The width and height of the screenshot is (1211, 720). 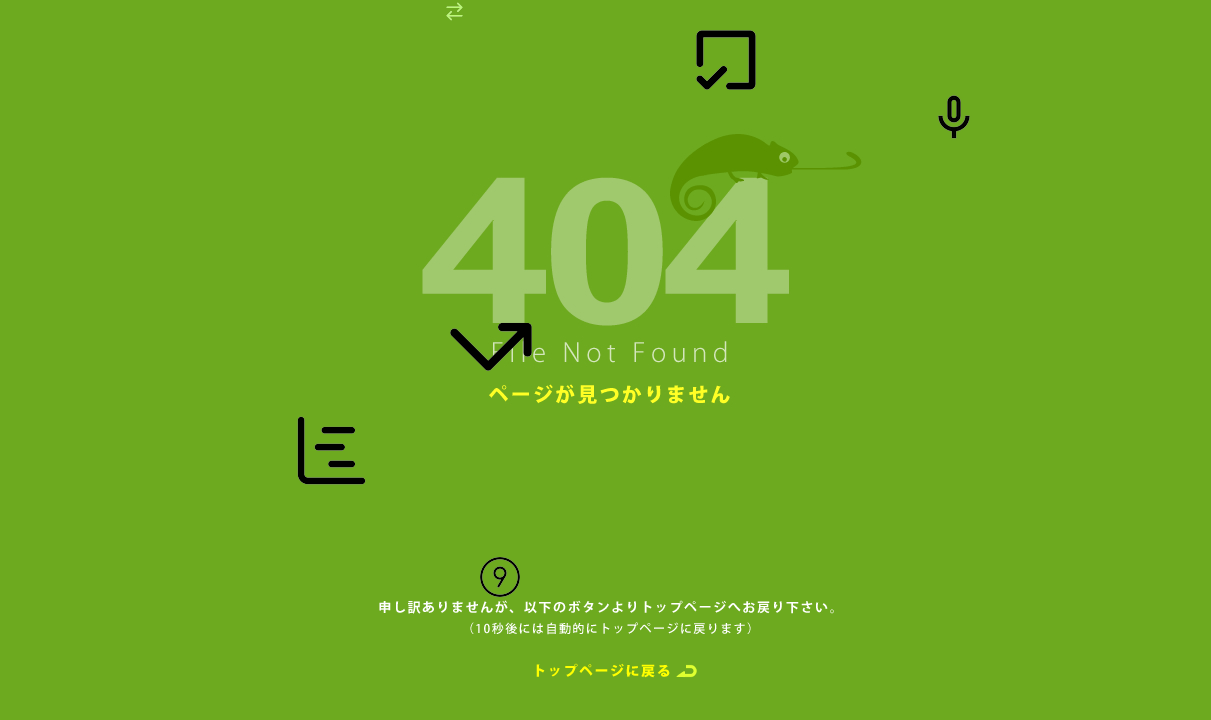 I want to click on mark task as complete, so click(x=726, y=60).